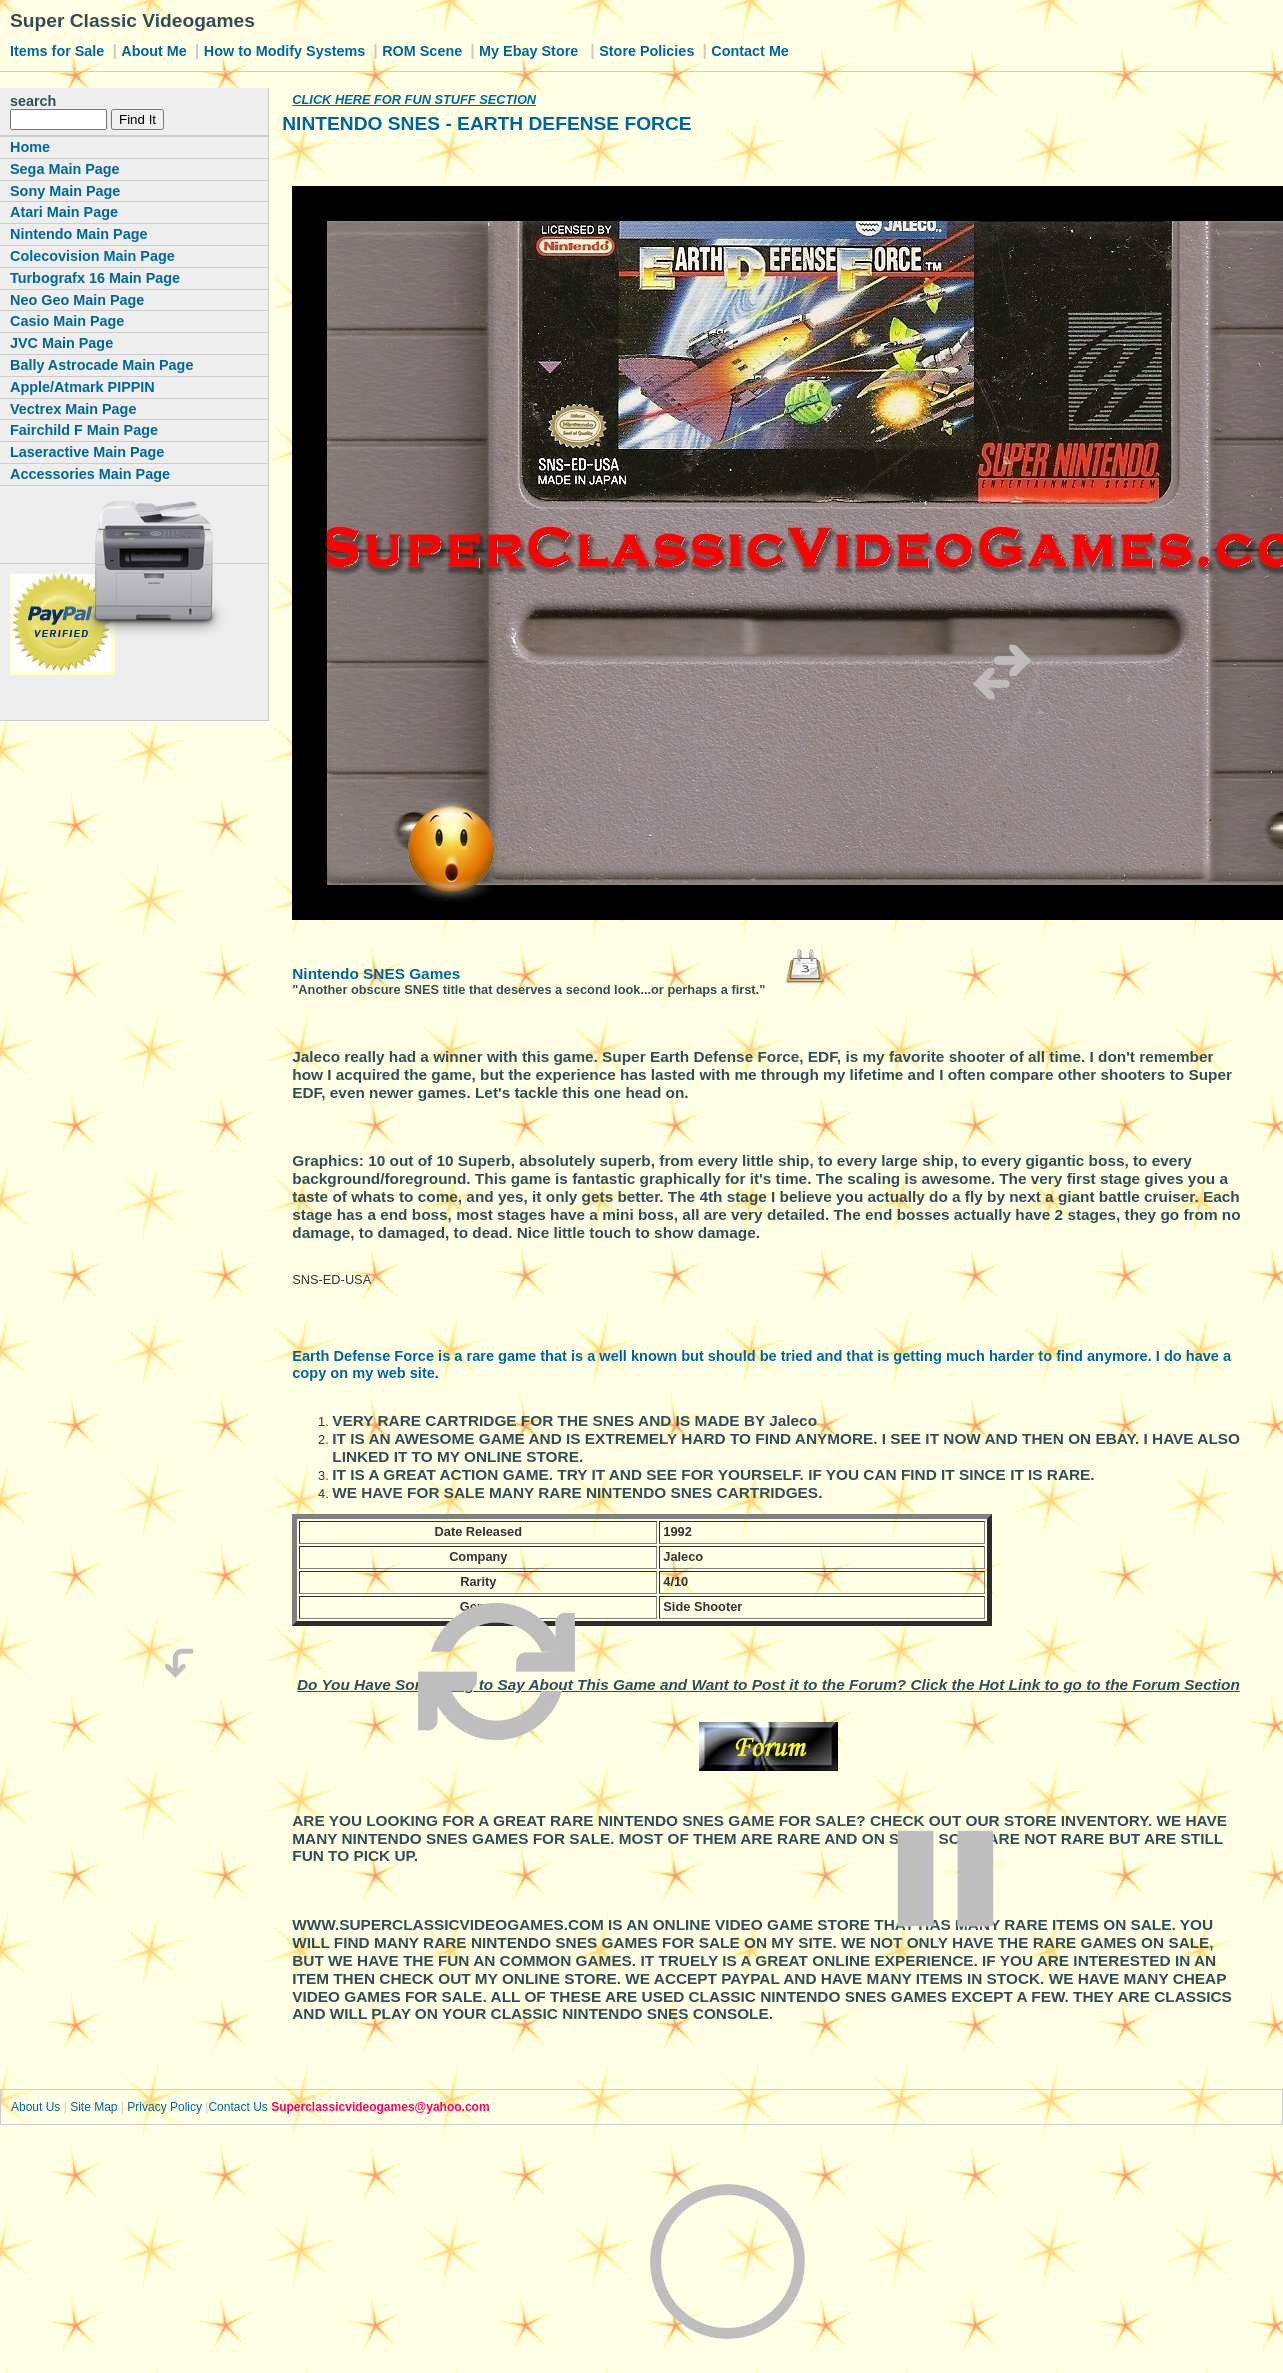 The image size is (1283, 2373). I want to click on indicates active data transmission on the network, so click(1002, 672).